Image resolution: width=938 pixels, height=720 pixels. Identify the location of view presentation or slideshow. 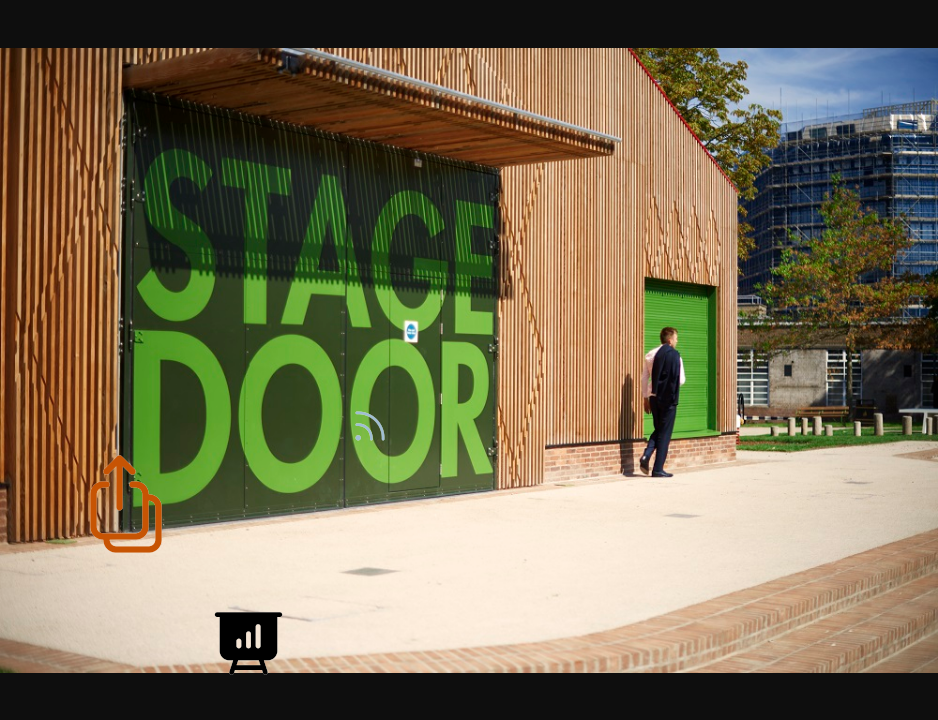
(248, 643).